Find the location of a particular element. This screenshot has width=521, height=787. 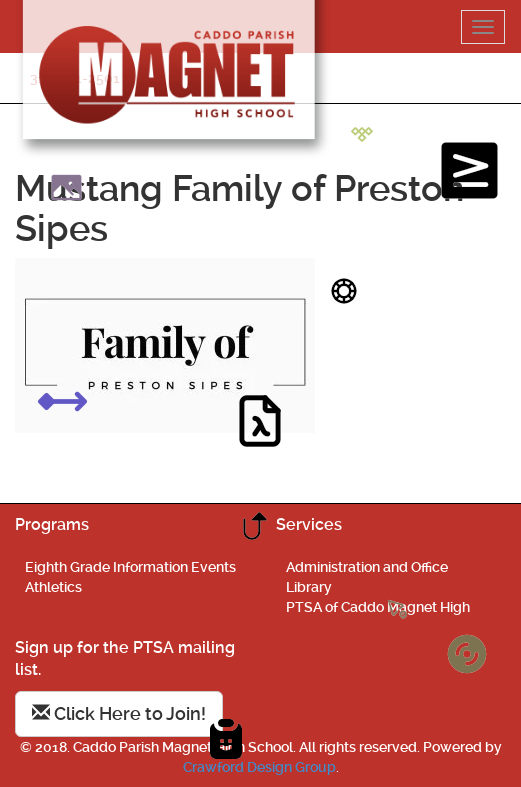

view positive feedback or reviews is located at coordinates (226, 739).